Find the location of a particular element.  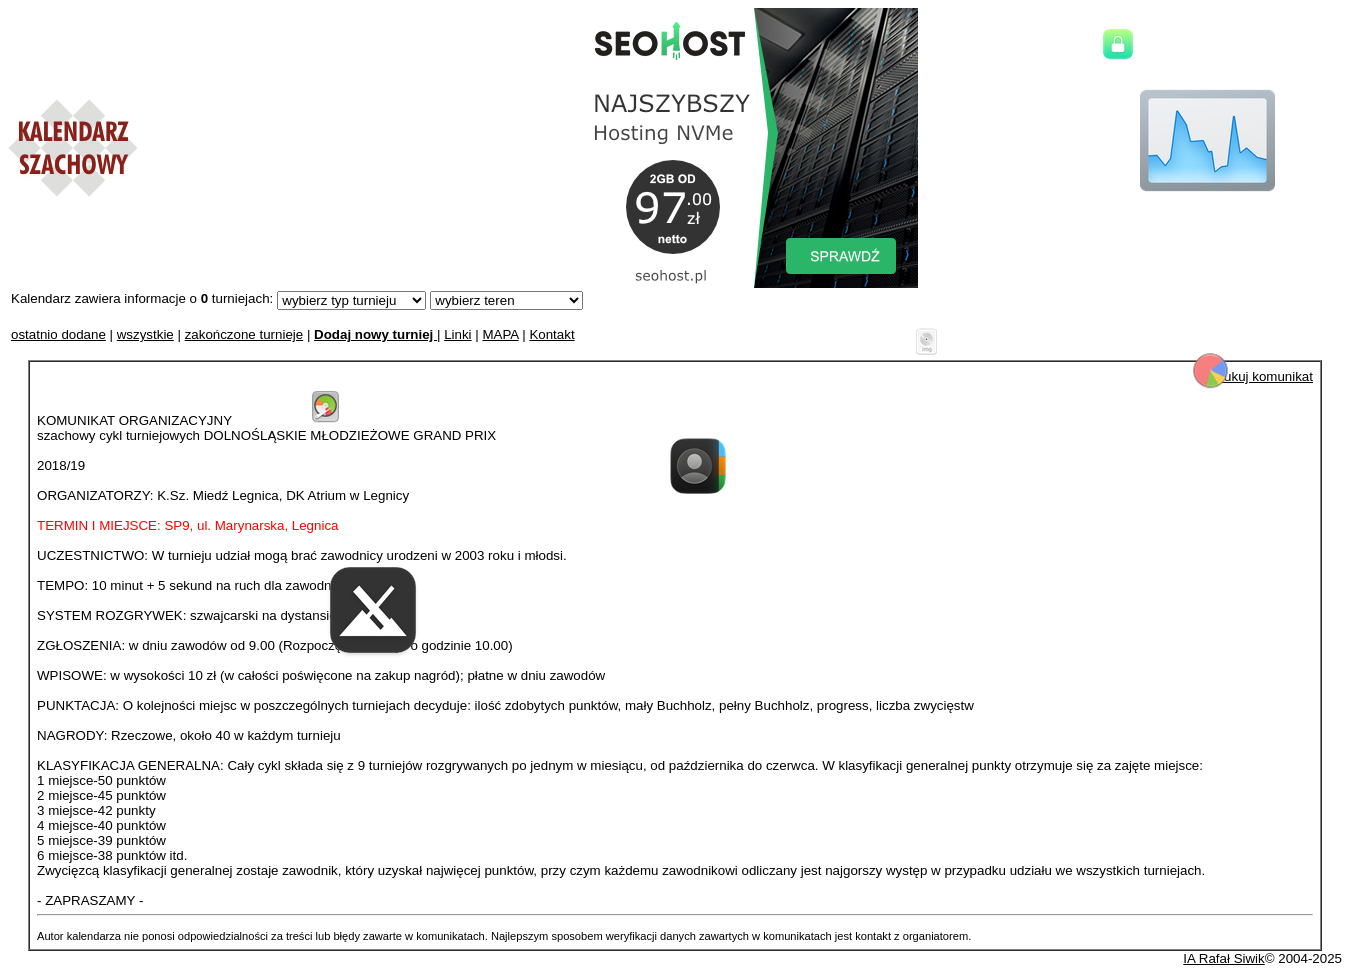

open the contacts app is located at coordinates (698, 466).